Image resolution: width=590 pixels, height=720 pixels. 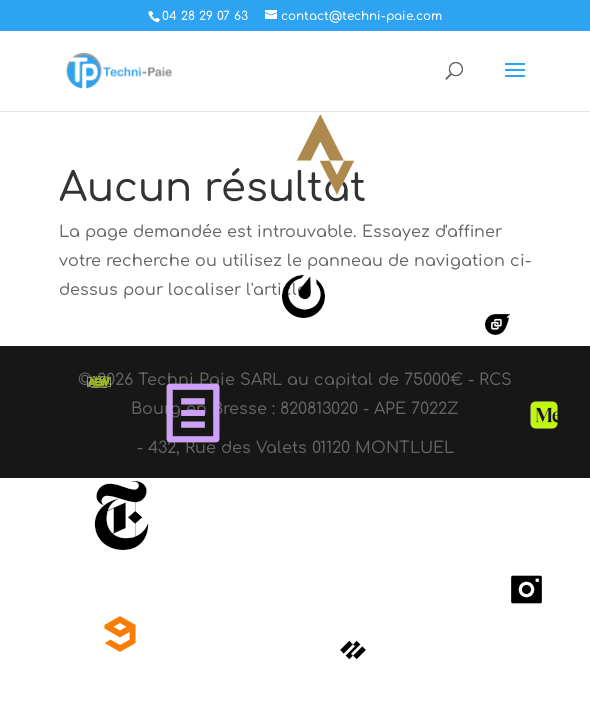 What do you see at coordinates (497, 324) in the screenshot?
I see `linkfire logo` at bounding box center [497, 324].